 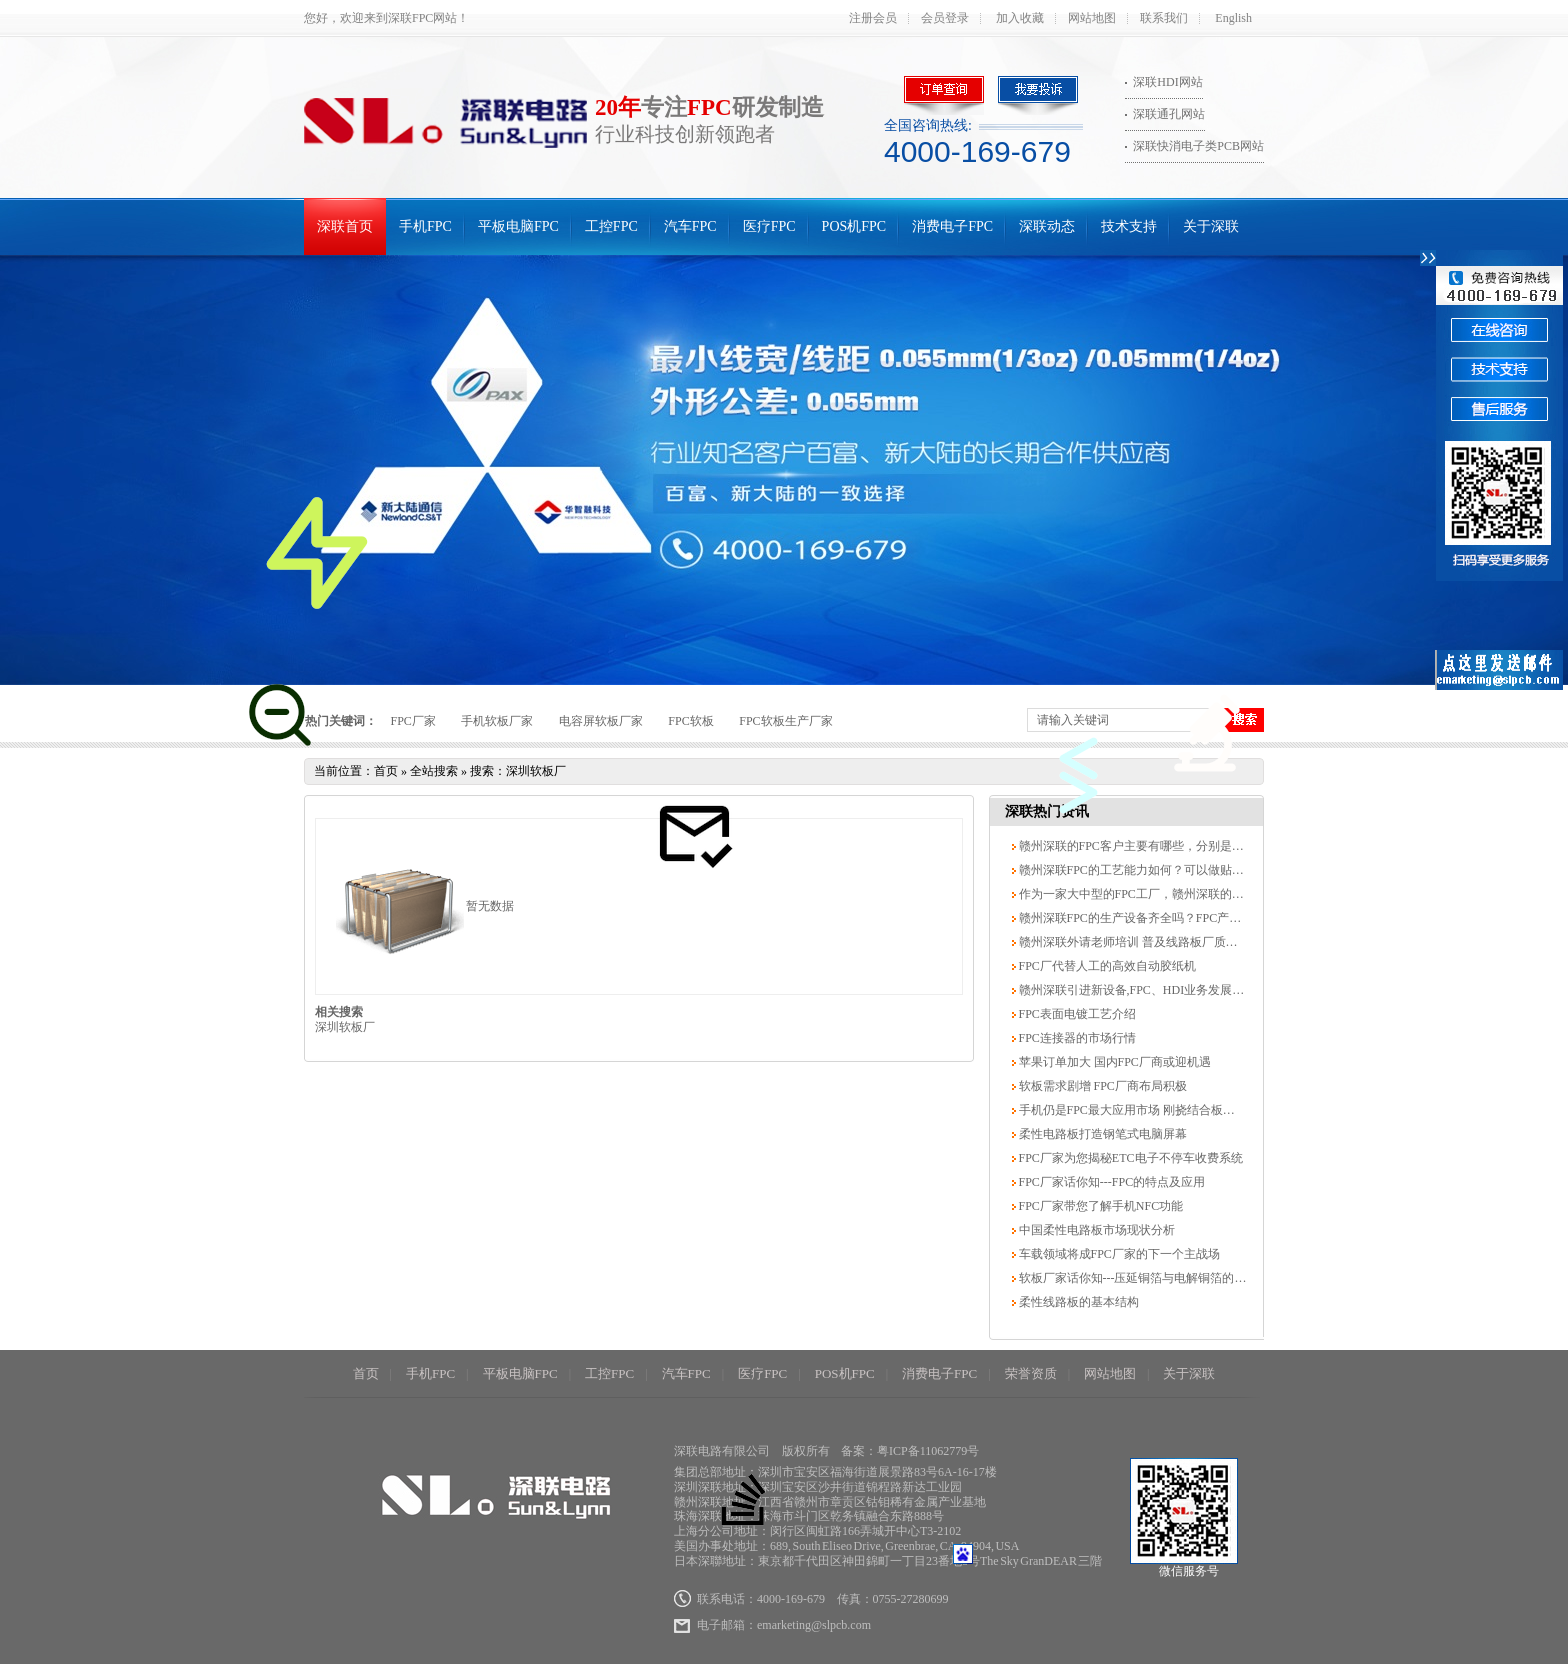 I want to click on supabase logo - open source database platform, so click(x=317, y=553).